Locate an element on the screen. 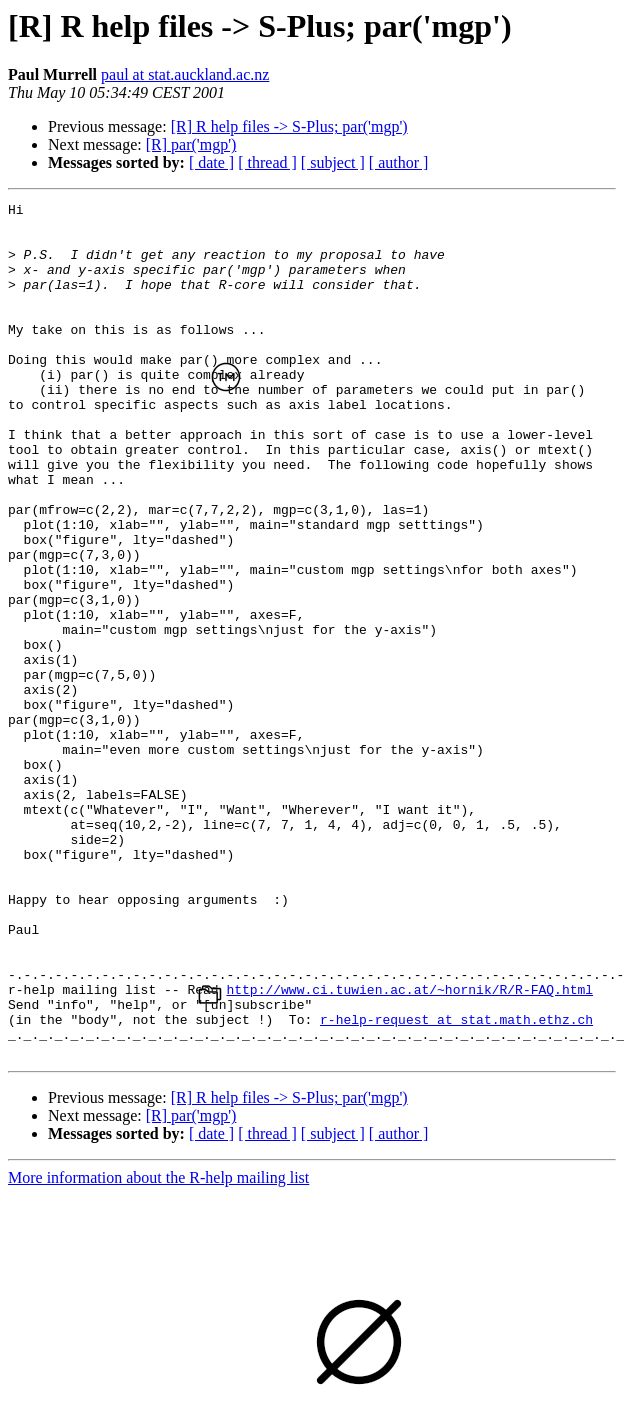 This screenshot has height=1403, width=624. indicates an empty or null value is located at coordinates (359, 1342).